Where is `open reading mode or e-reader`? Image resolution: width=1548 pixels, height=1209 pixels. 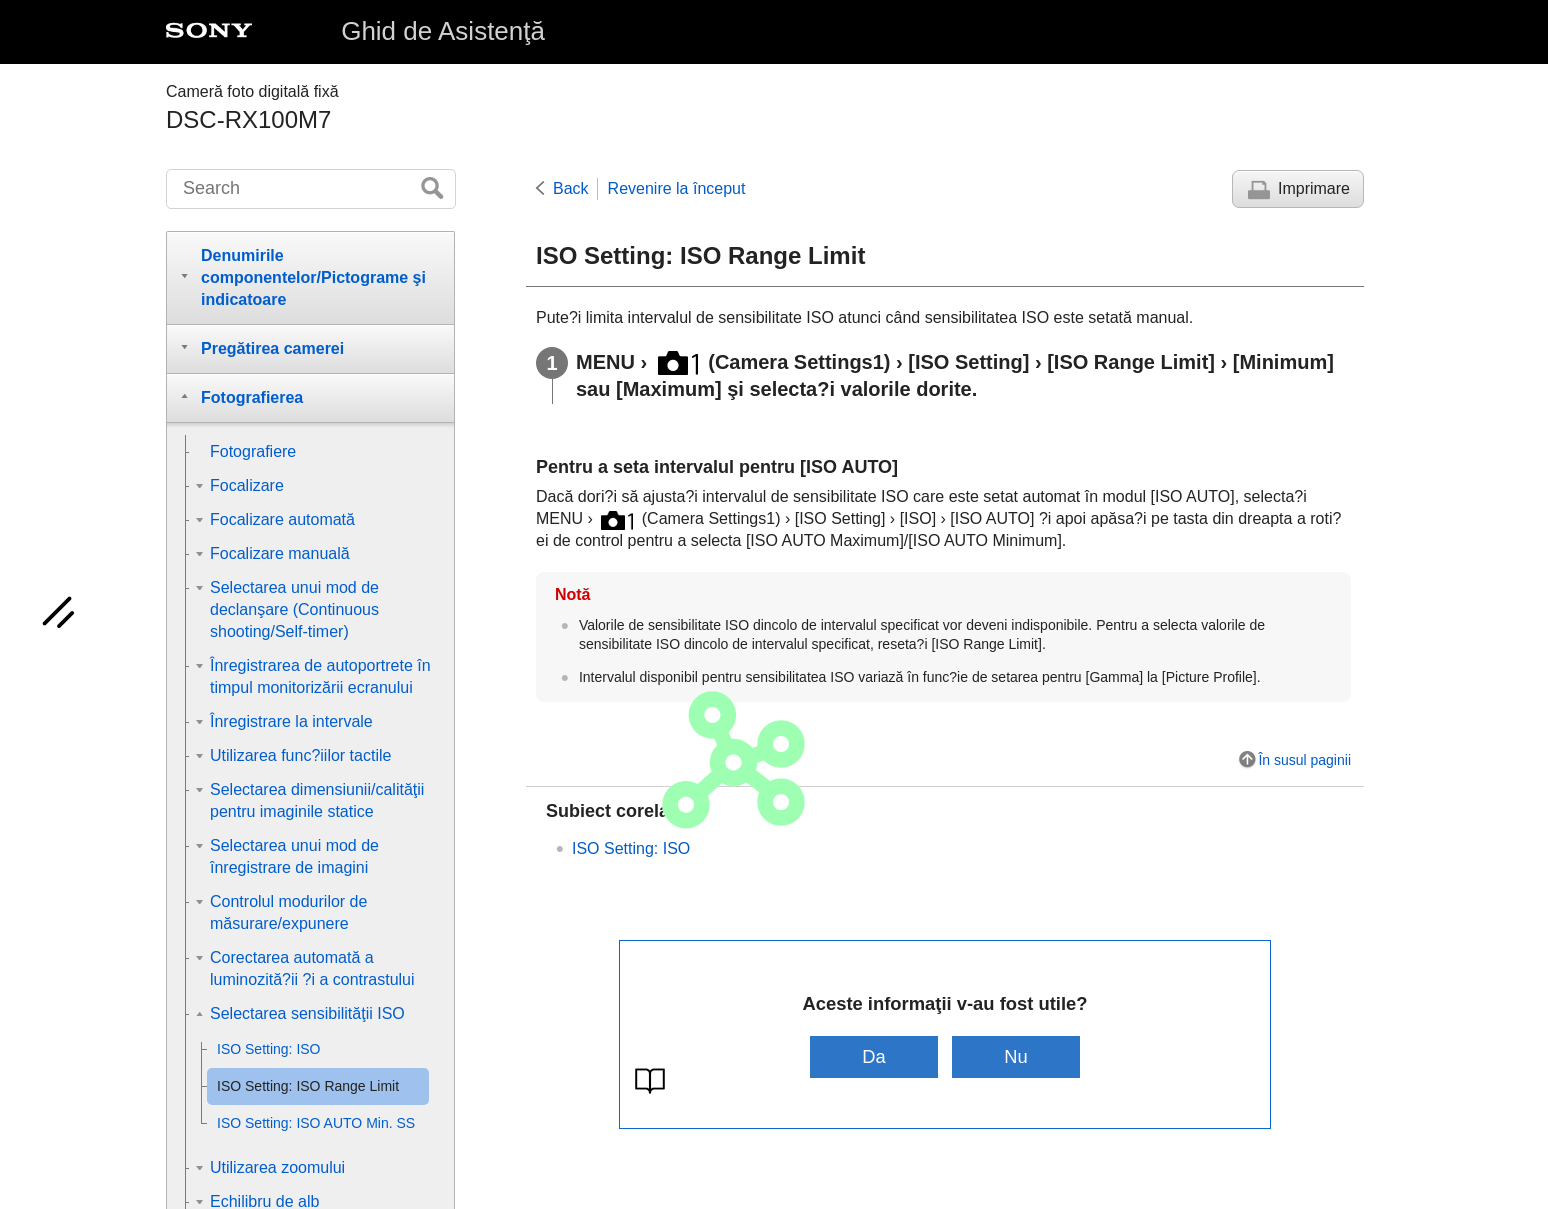 open reading mode or e-reader is located at coordinates (650, 1079).